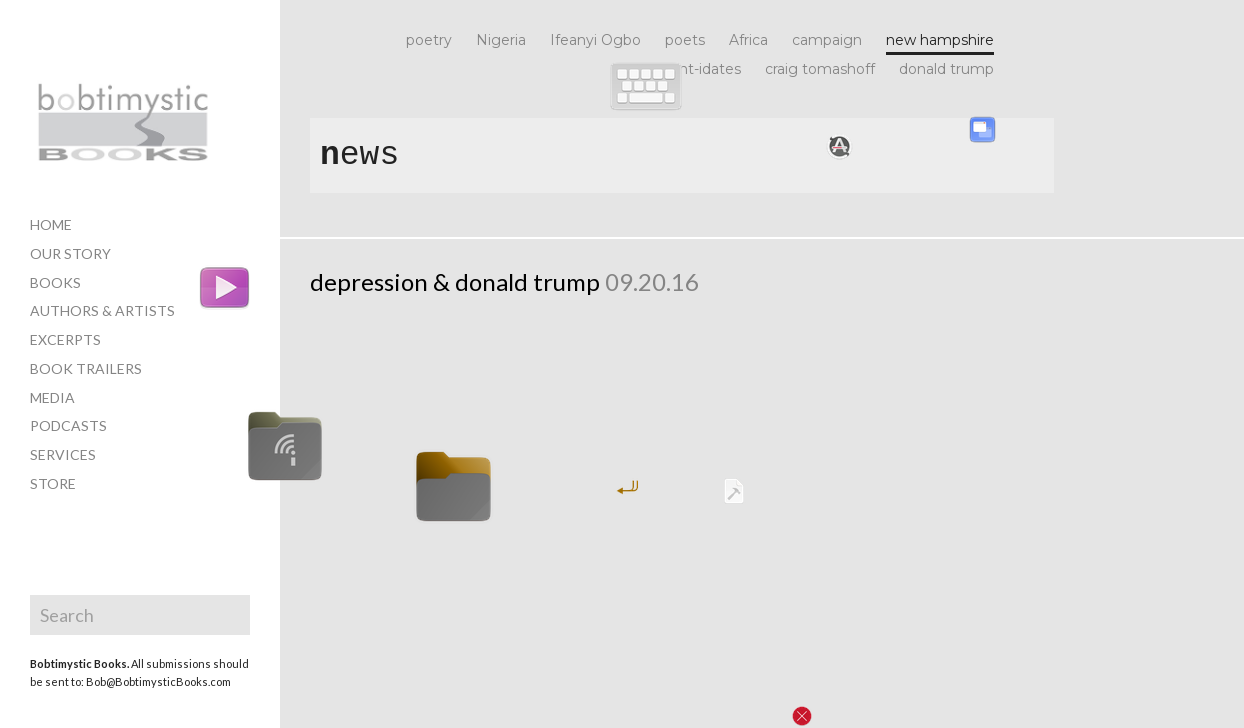  I want to click on manage startup applications and session settings, so click(982, 129).